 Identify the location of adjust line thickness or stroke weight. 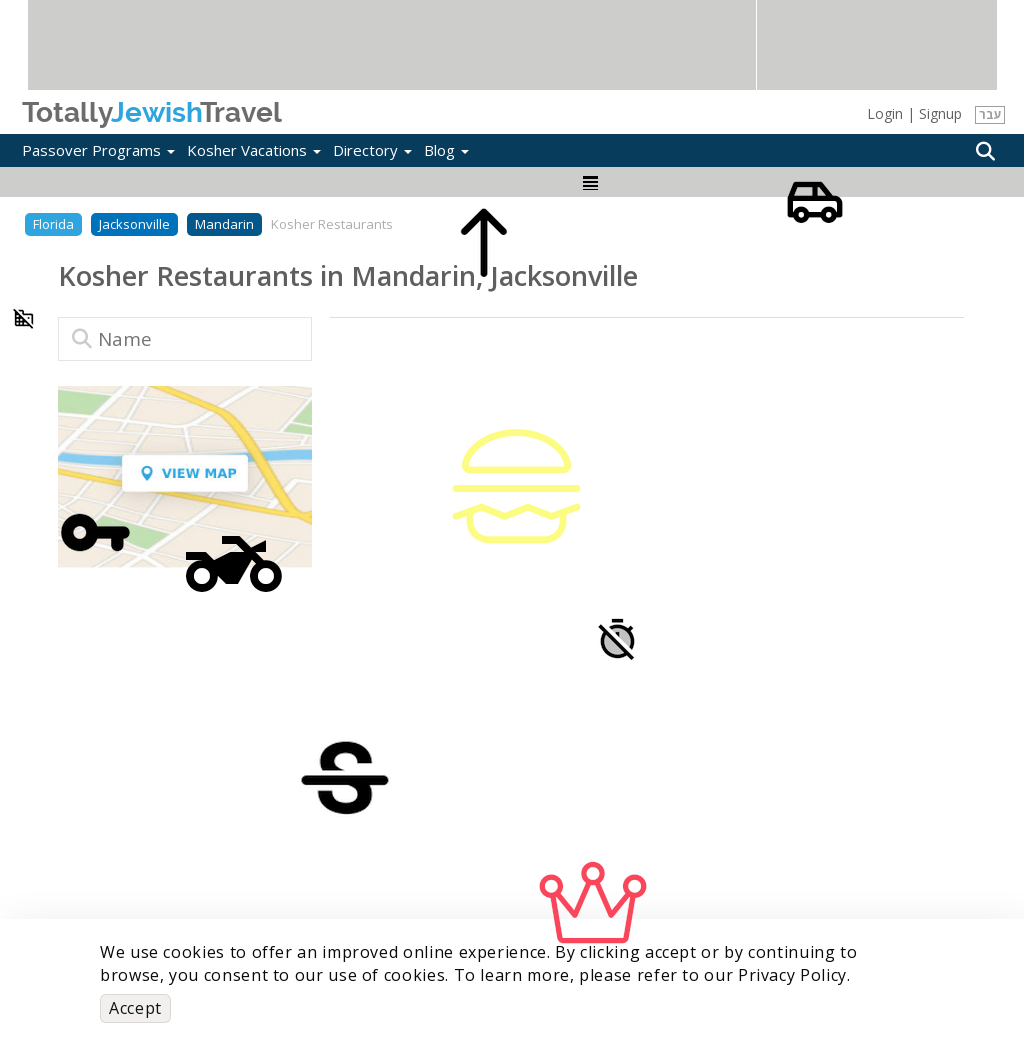
(590, 182).